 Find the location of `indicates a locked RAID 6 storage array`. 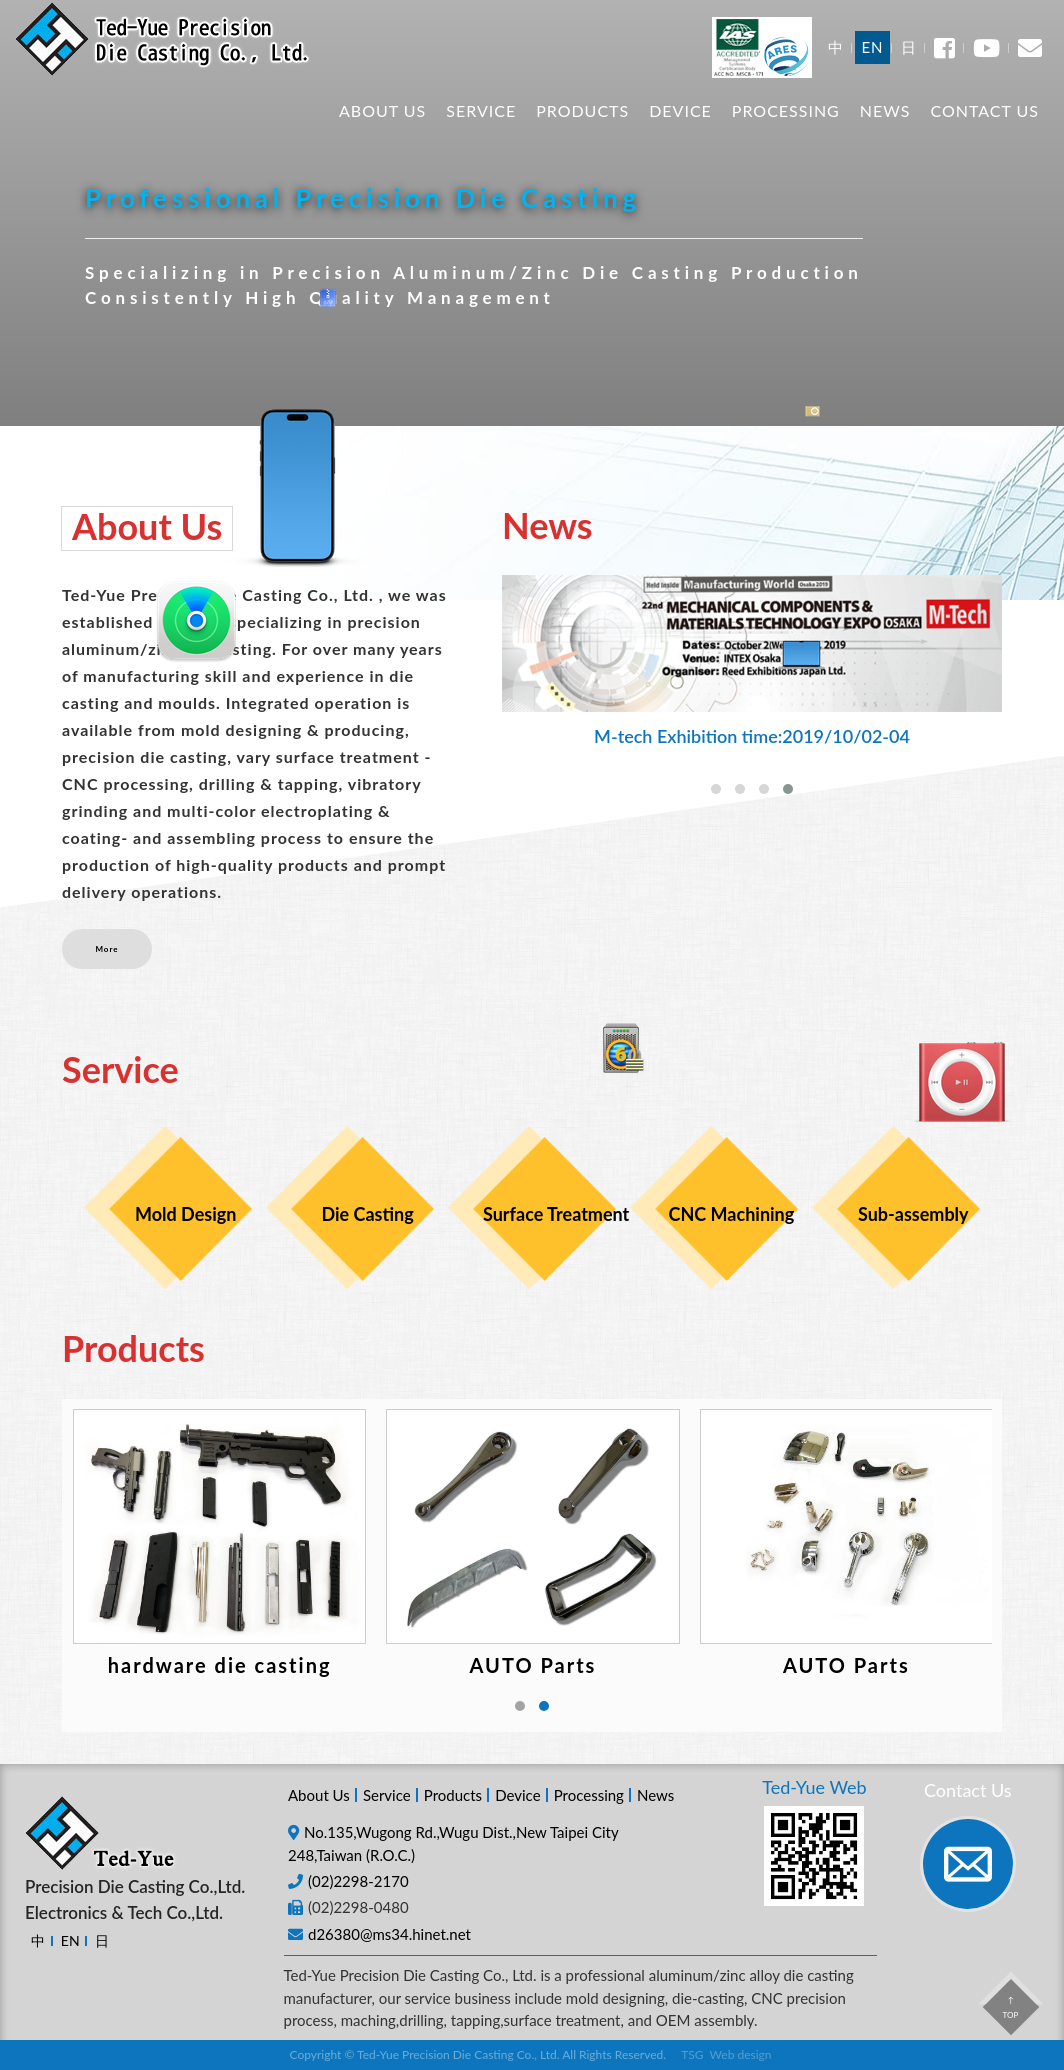

indicates a locked RAID 6 storage array is located at coordinates (621, 1048).